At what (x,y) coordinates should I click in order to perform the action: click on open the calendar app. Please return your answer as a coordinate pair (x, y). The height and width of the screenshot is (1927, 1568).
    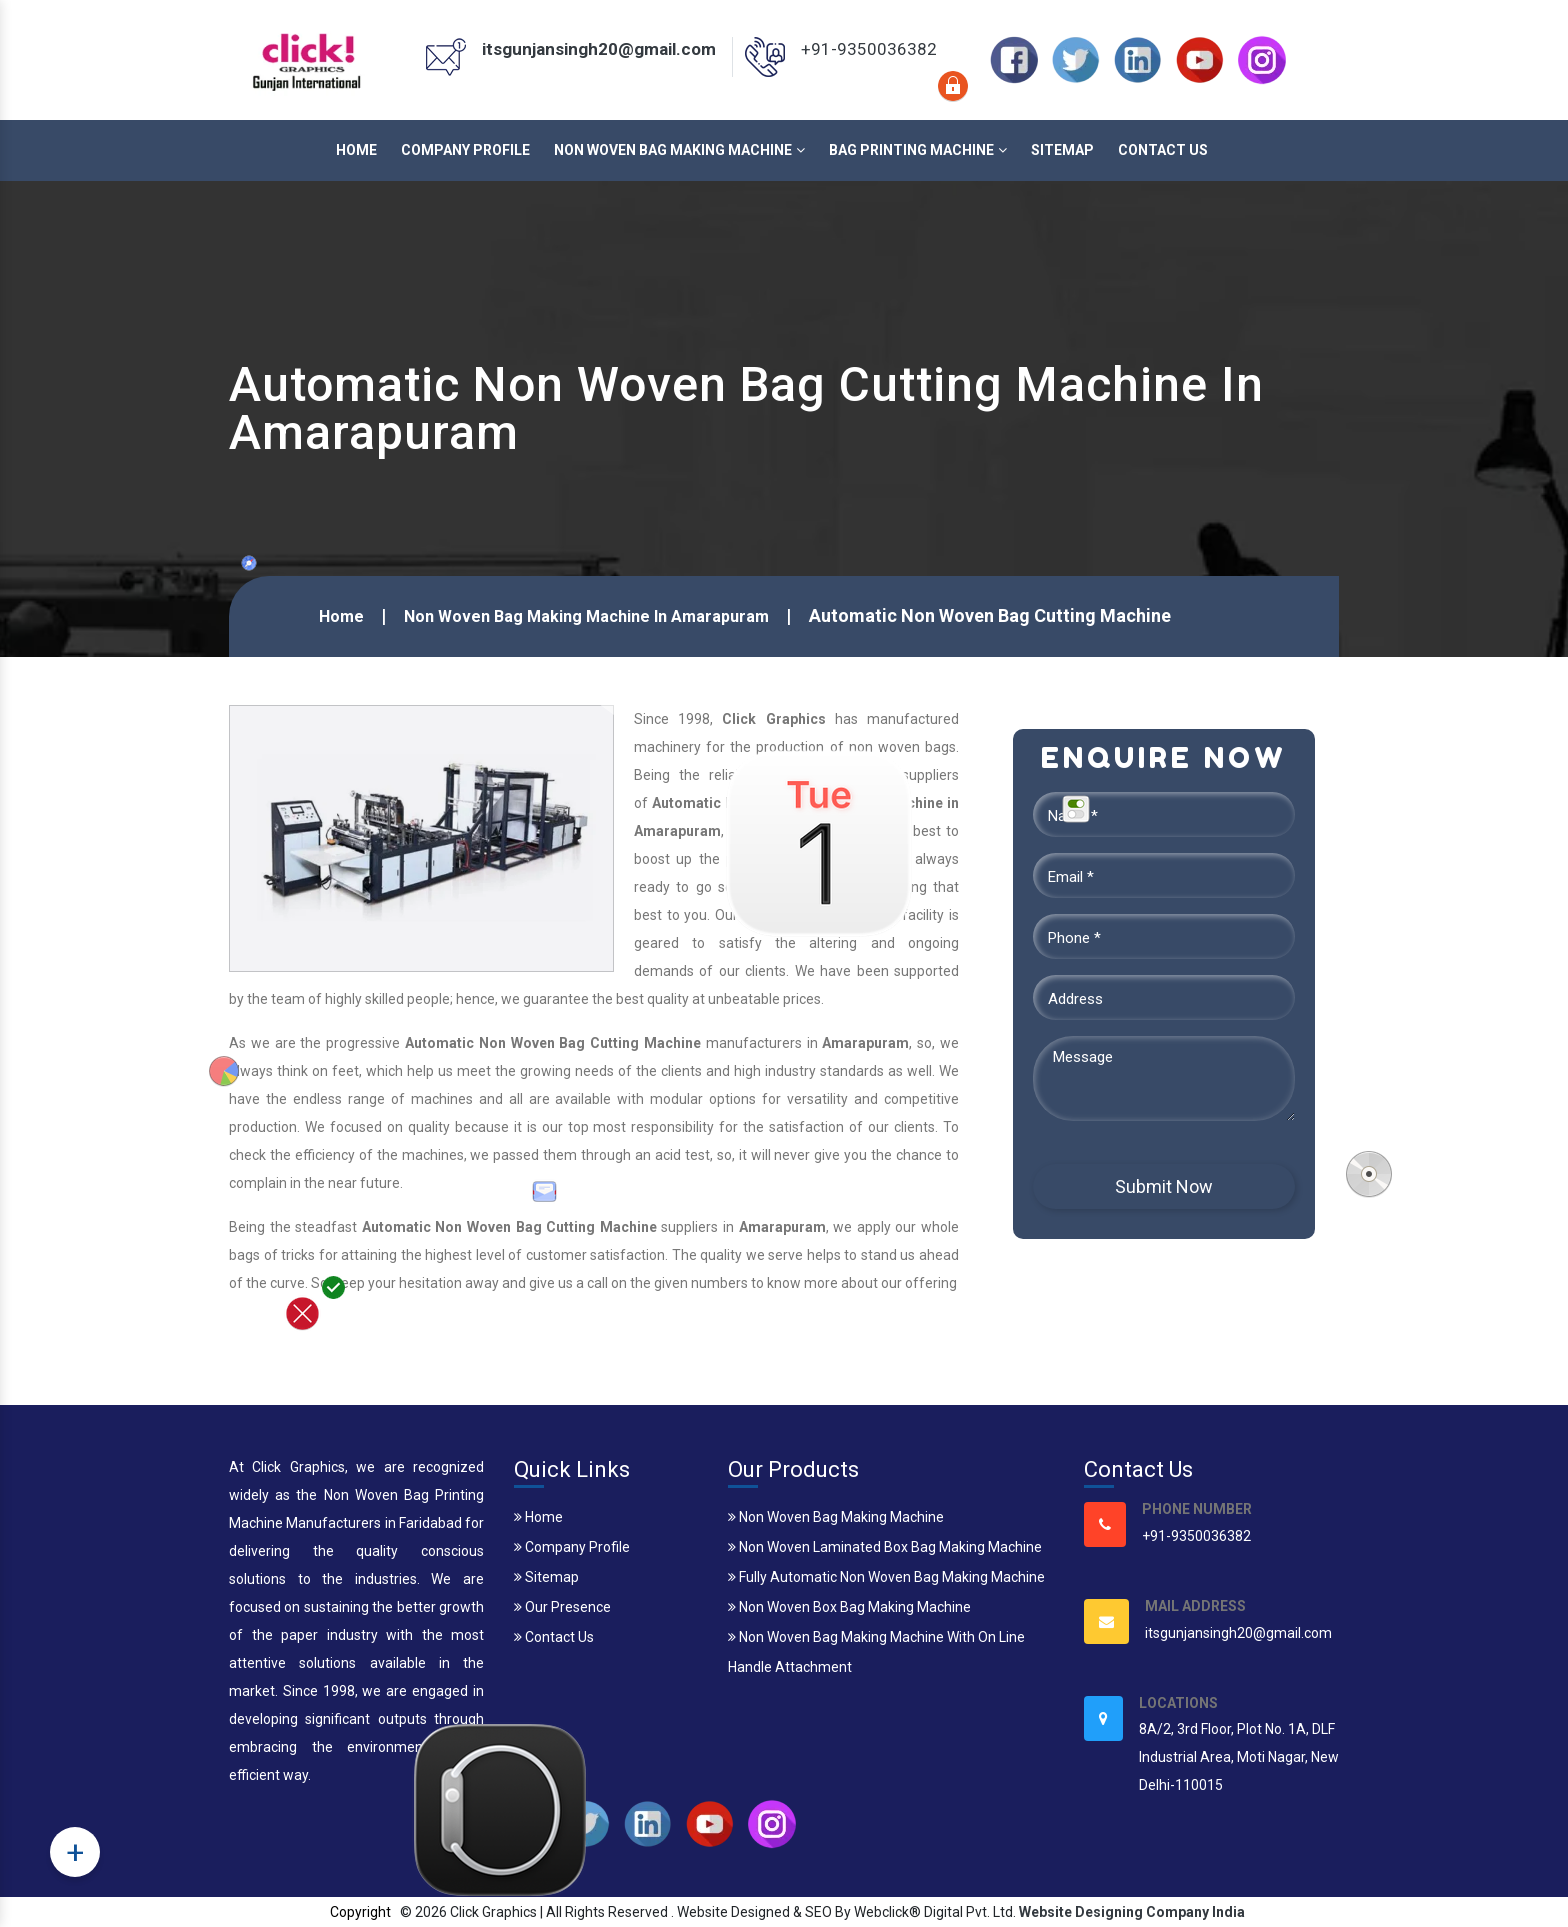
    Looking at the image, I should click on (819, 844).